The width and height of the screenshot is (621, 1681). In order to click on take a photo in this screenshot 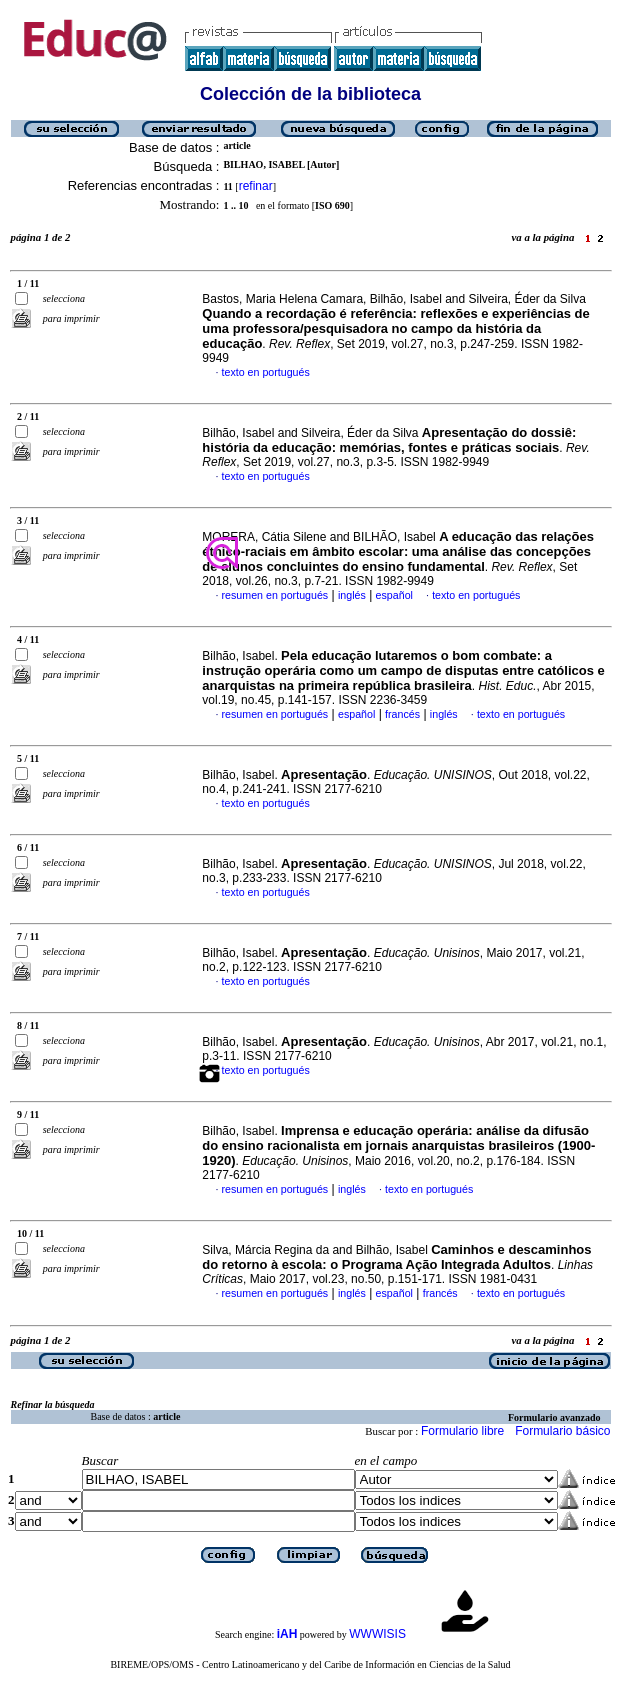, I will do `click(209, 1073)`.